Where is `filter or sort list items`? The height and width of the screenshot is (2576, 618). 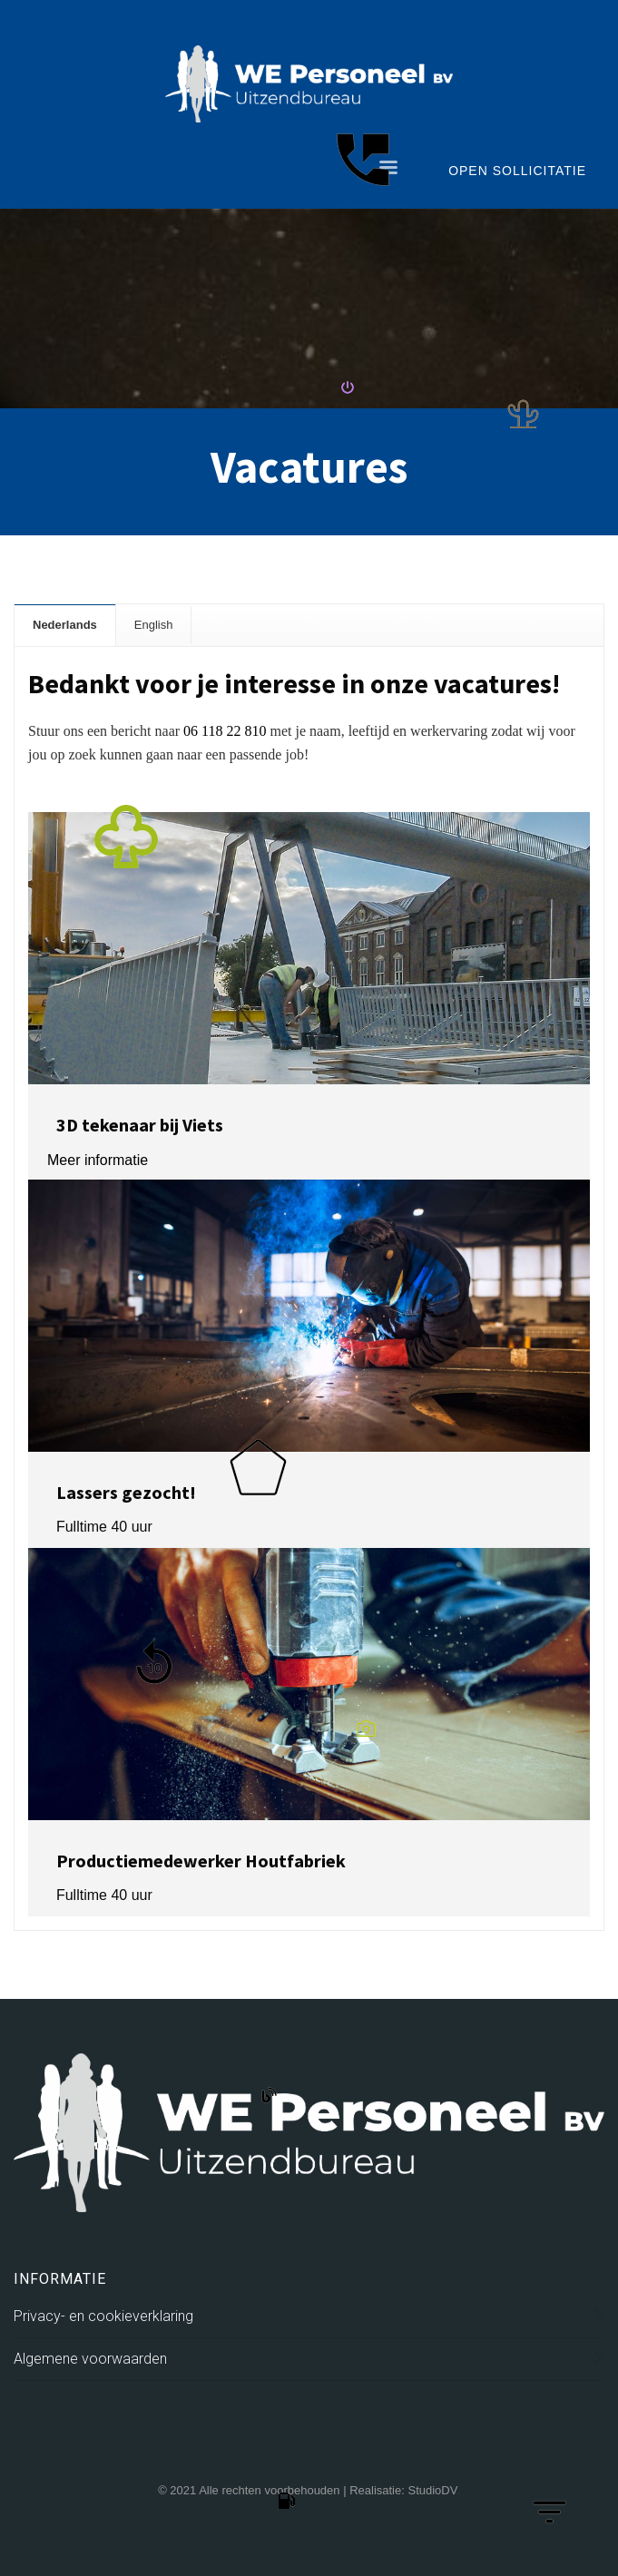
filter or sort list items is located at coordinates (549, 2512).